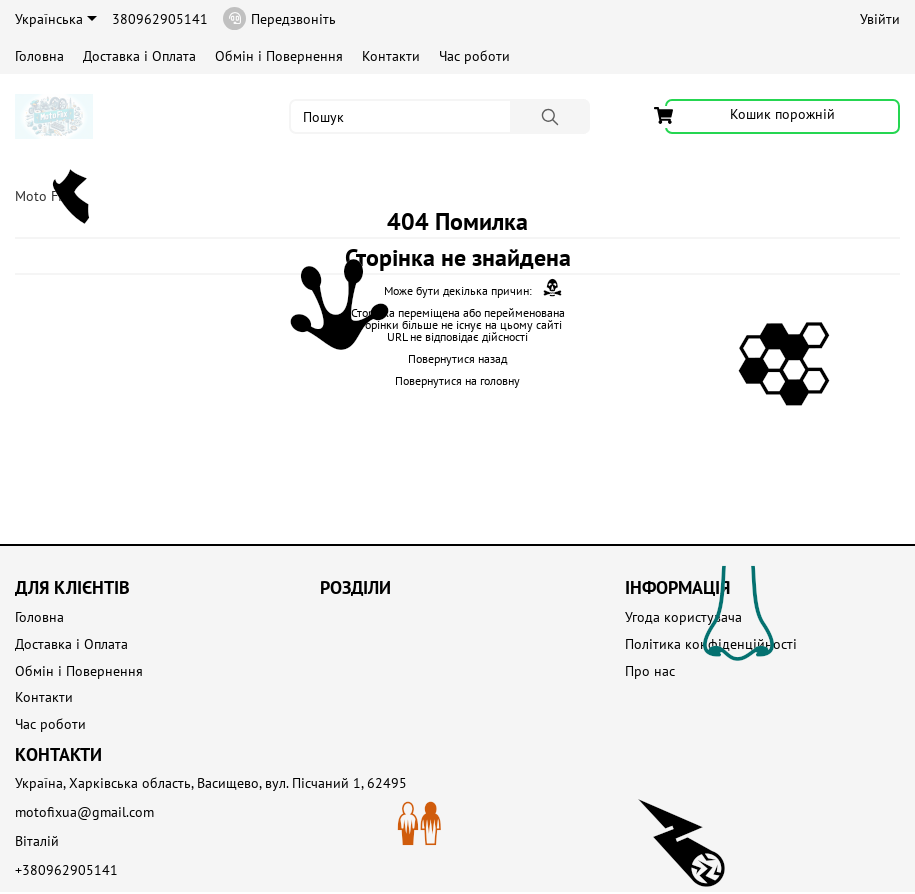 The width and height of the screenshot is (915, 894). Describe the element at coordinates (71, 196) in the screenshot. I see `select Peru as your country or region` at that location.